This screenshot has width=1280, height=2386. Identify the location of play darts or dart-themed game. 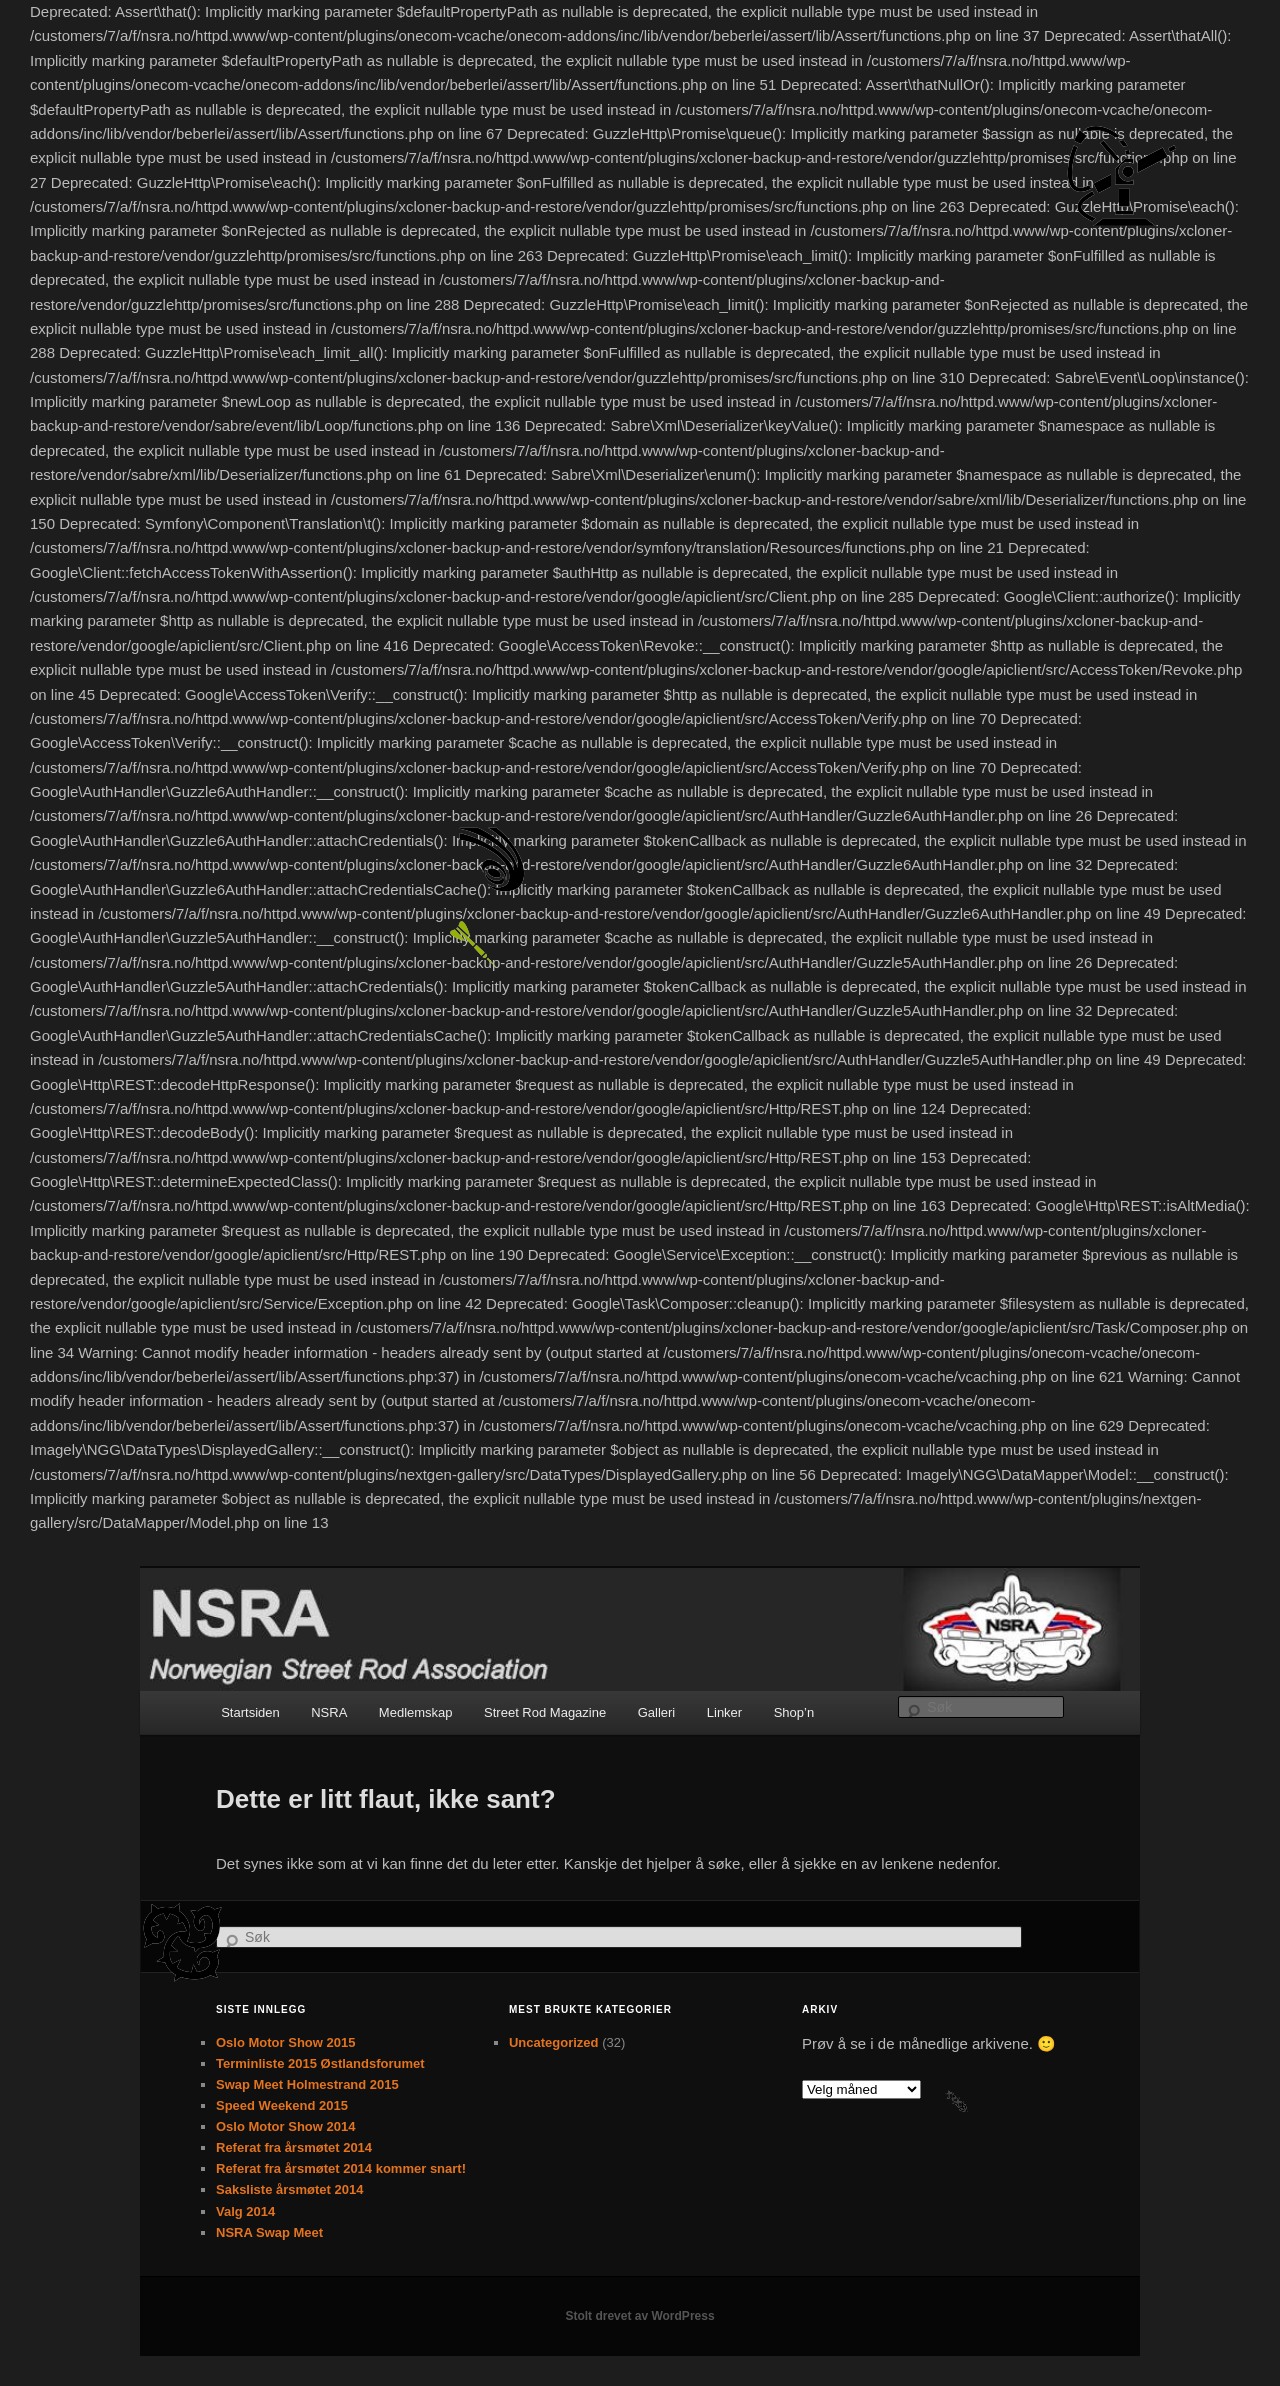
(474, 945).